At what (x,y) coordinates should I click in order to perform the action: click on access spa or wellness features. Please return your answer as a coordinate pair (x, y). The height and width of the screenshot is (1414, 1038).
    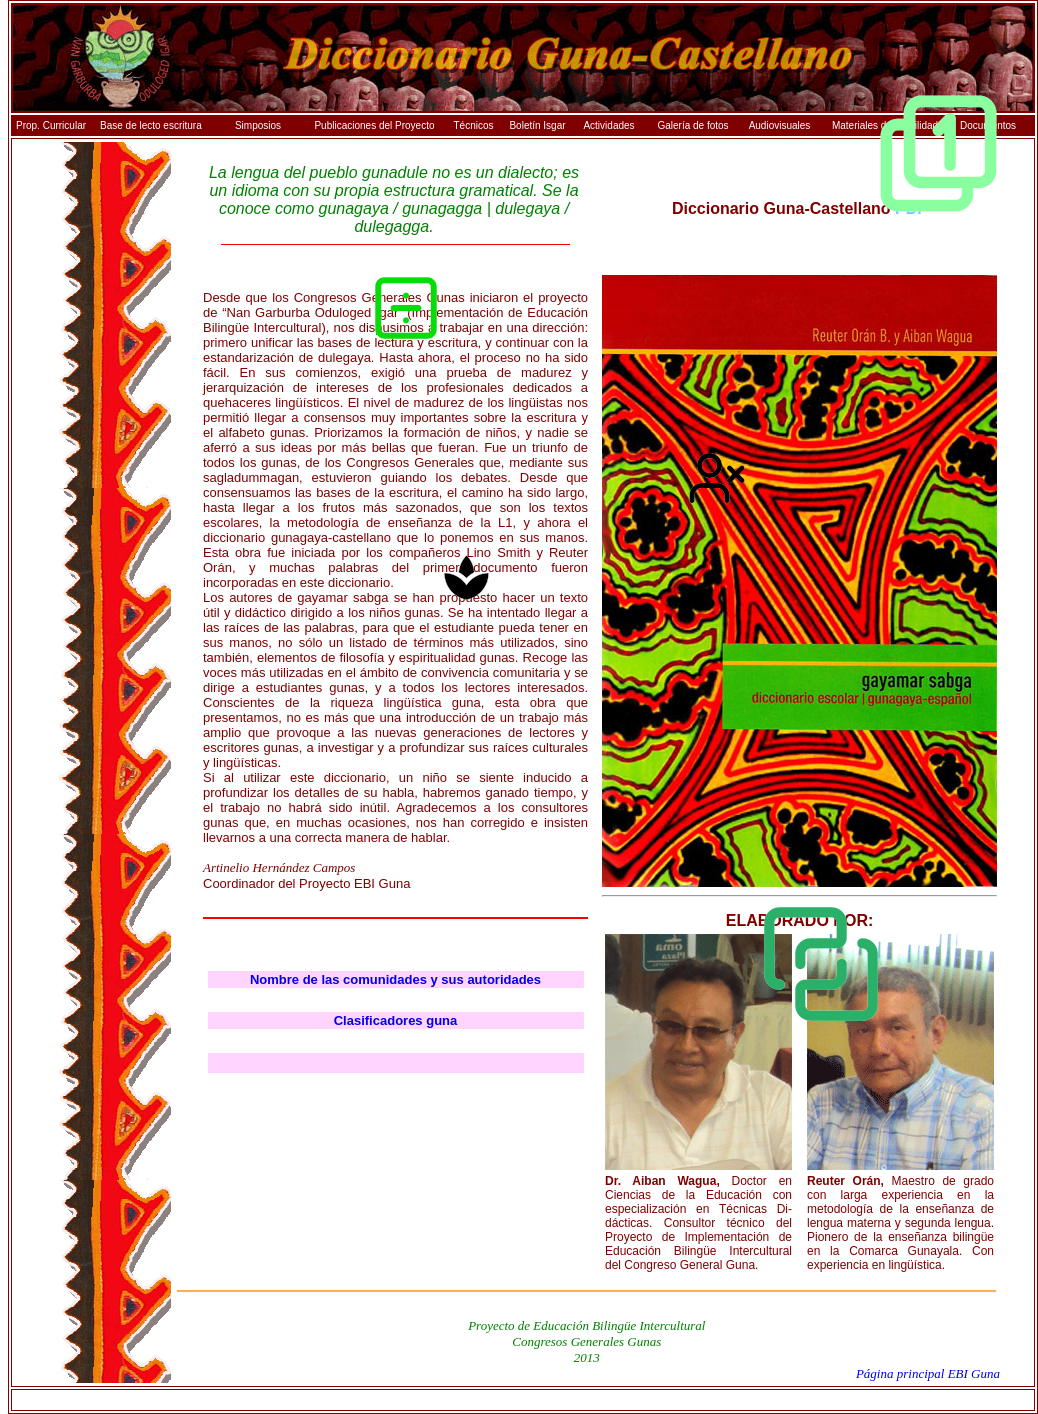
    Looking at the image, I should click on (466, 577).